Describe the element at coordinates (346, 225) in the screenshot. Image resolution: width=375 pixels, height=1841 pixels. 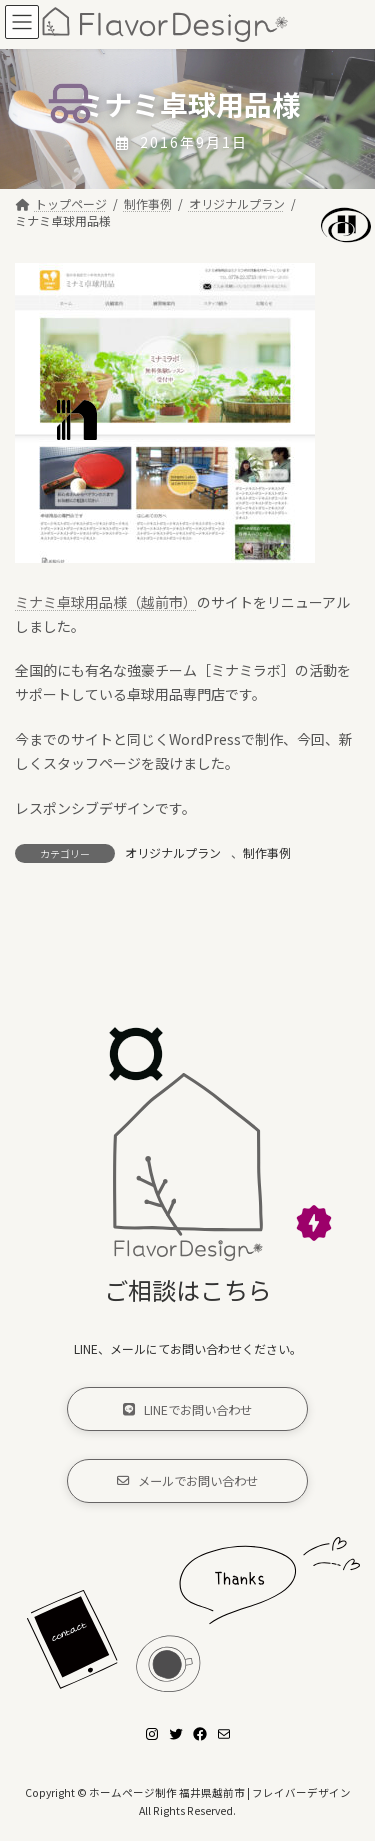
I see `hilton hotels and resorts logo` at that location.